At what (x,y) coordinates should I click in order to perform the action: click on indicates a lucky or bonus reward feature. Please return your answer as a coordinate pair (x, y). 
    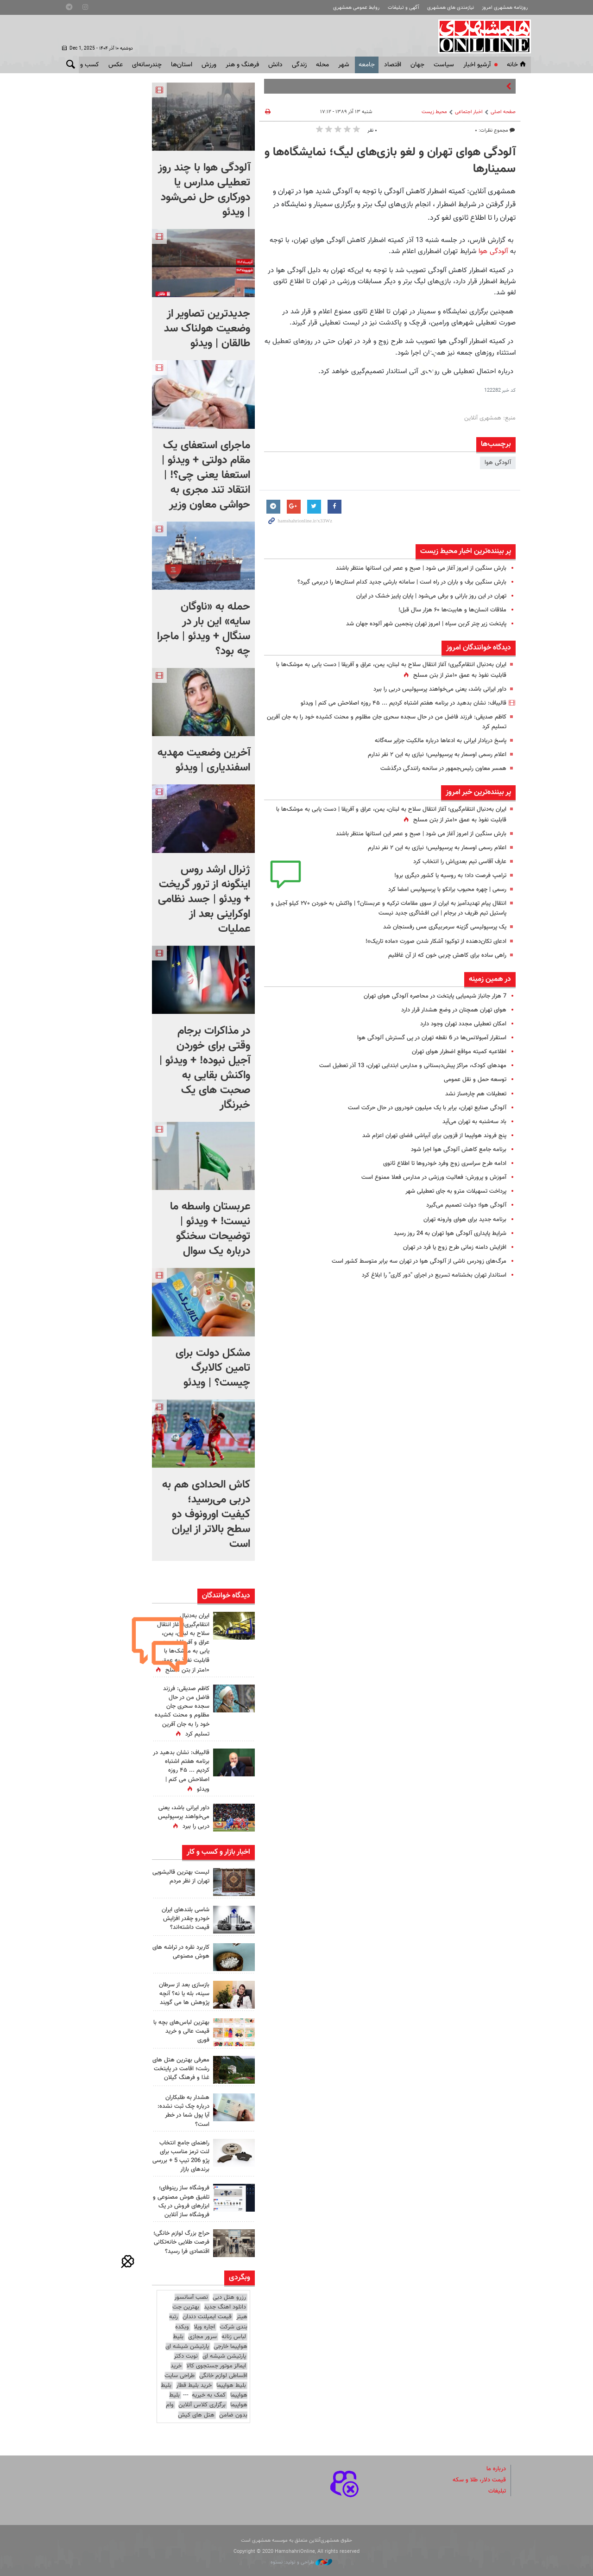
    Looking at the image, I should click on (128, 2261).